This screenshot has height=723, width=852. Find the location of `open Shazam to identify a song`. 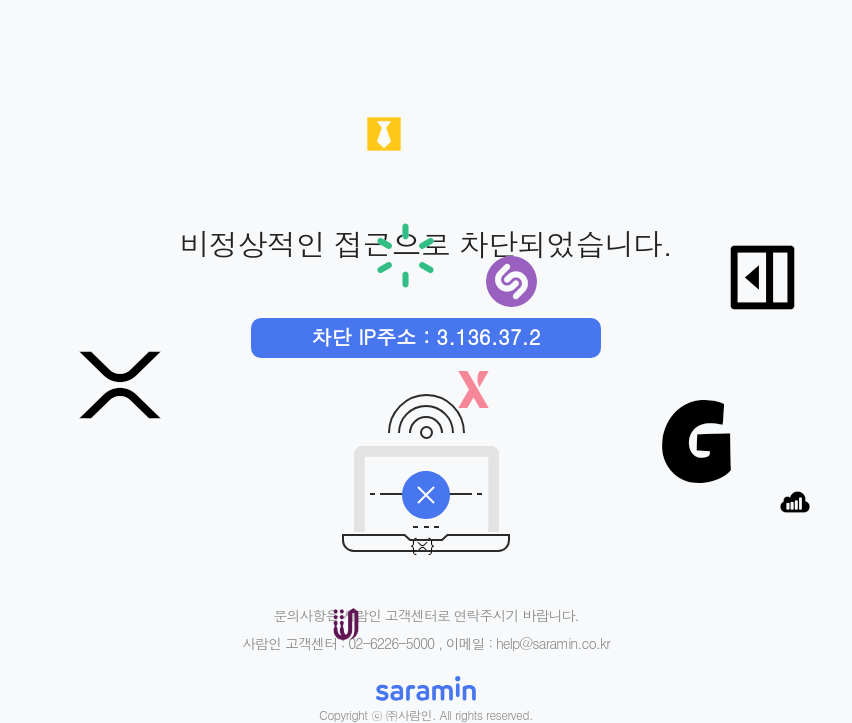

open Shazam to identify a song is located at coordinates (511, 281).